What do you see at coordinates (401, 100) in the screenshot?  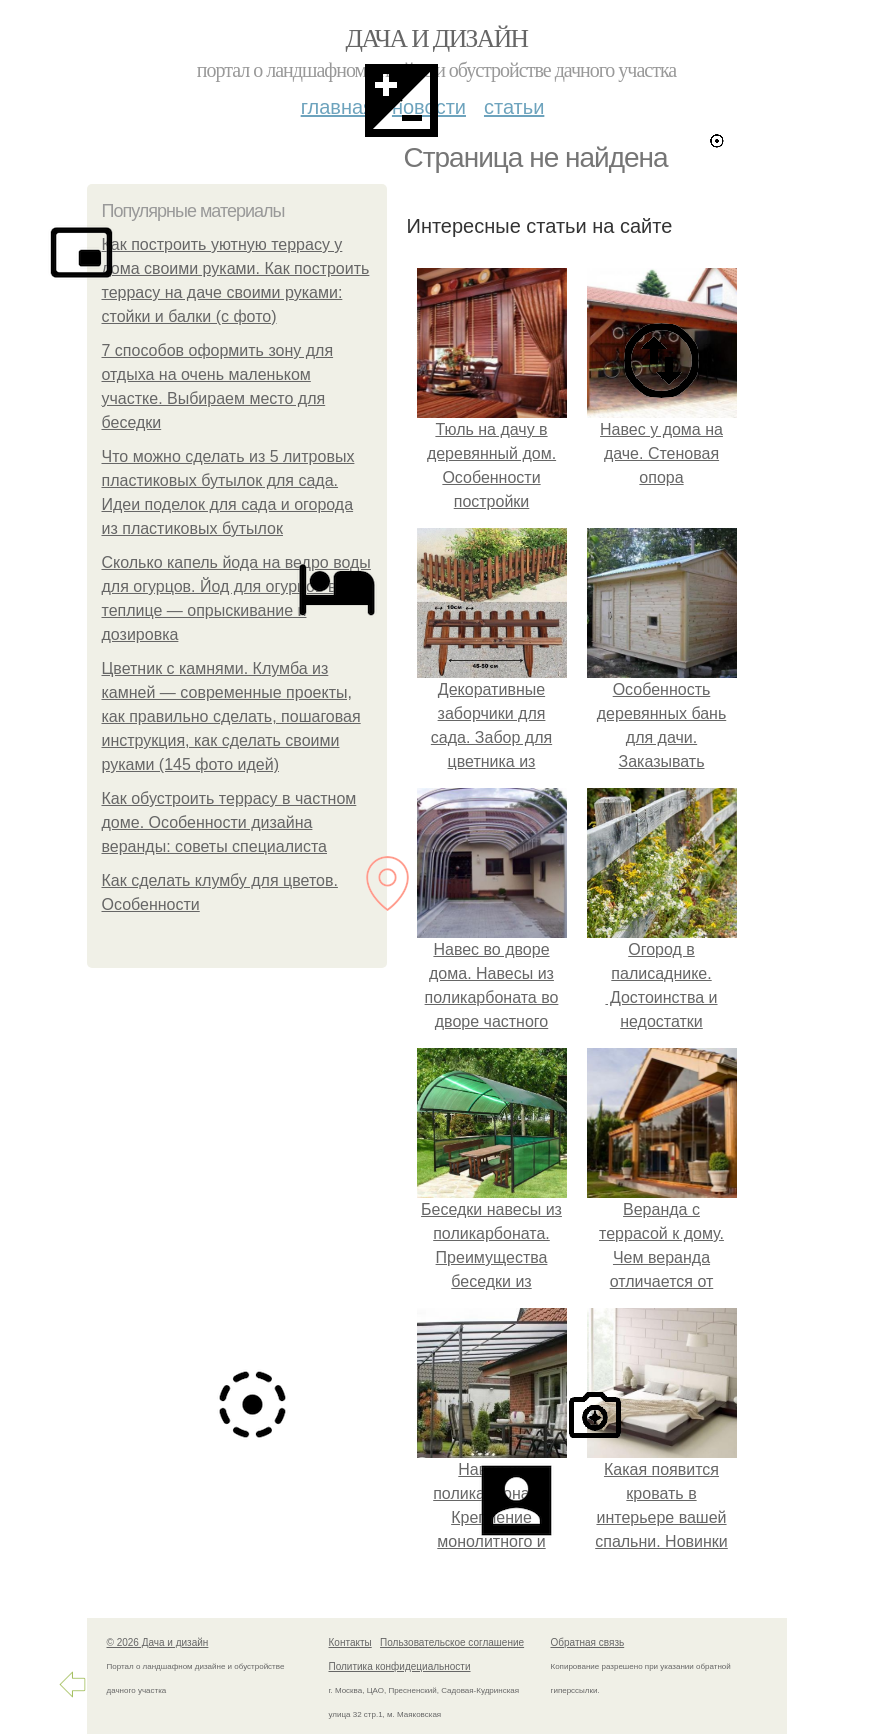 I see `adjust camera ISO sensitivity settings` at bounding box center [401, 100].